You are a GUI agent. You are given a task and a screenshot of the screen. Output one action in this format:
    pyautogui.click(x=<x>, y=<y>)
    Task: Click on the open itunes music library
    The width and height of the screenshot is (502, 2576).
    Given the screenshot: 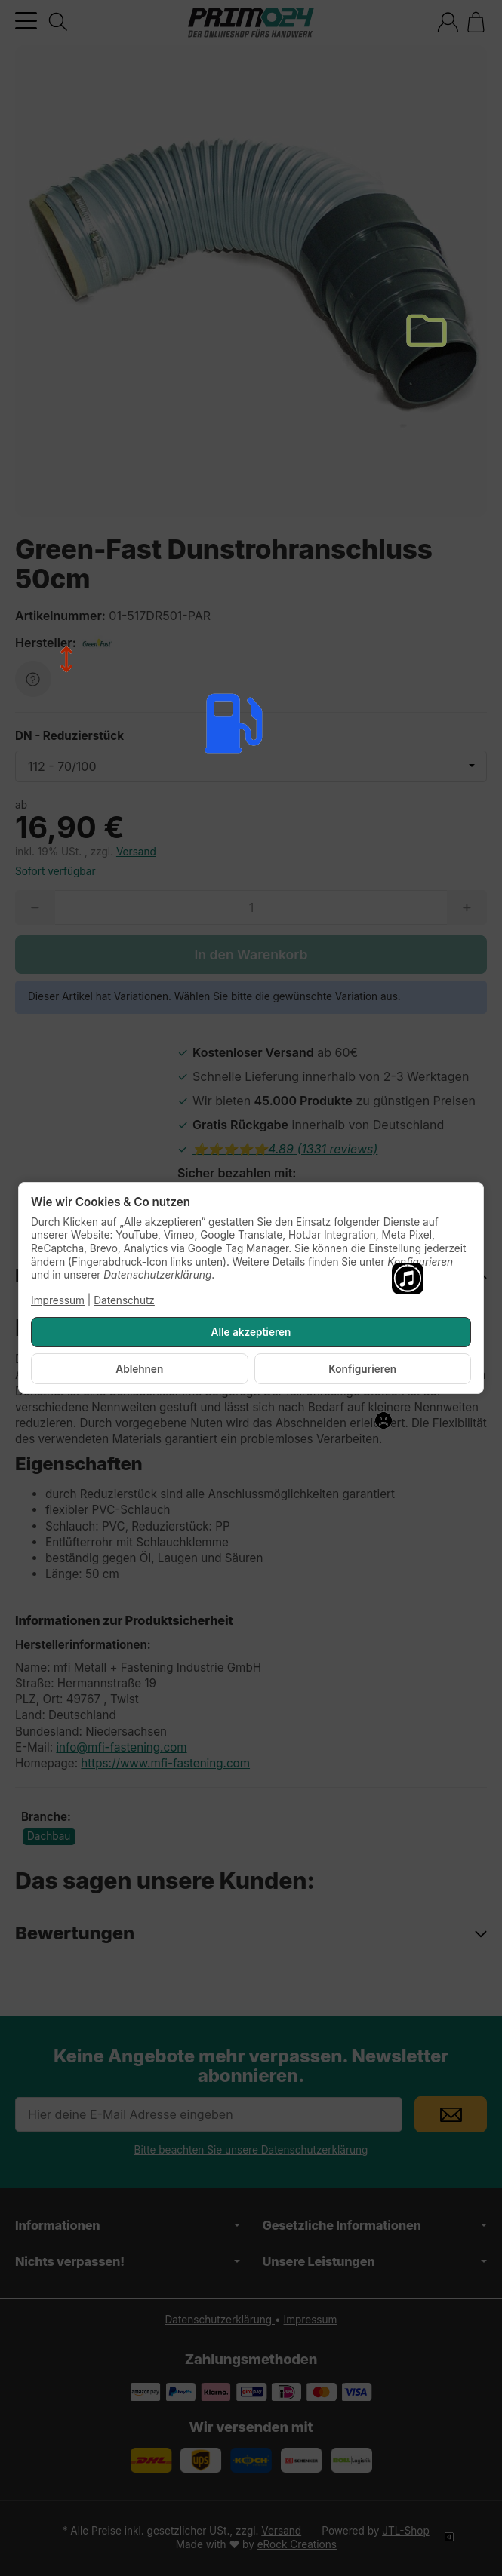 What is the action you would take?
    pyautogui.click(x=408, y=1279)
    